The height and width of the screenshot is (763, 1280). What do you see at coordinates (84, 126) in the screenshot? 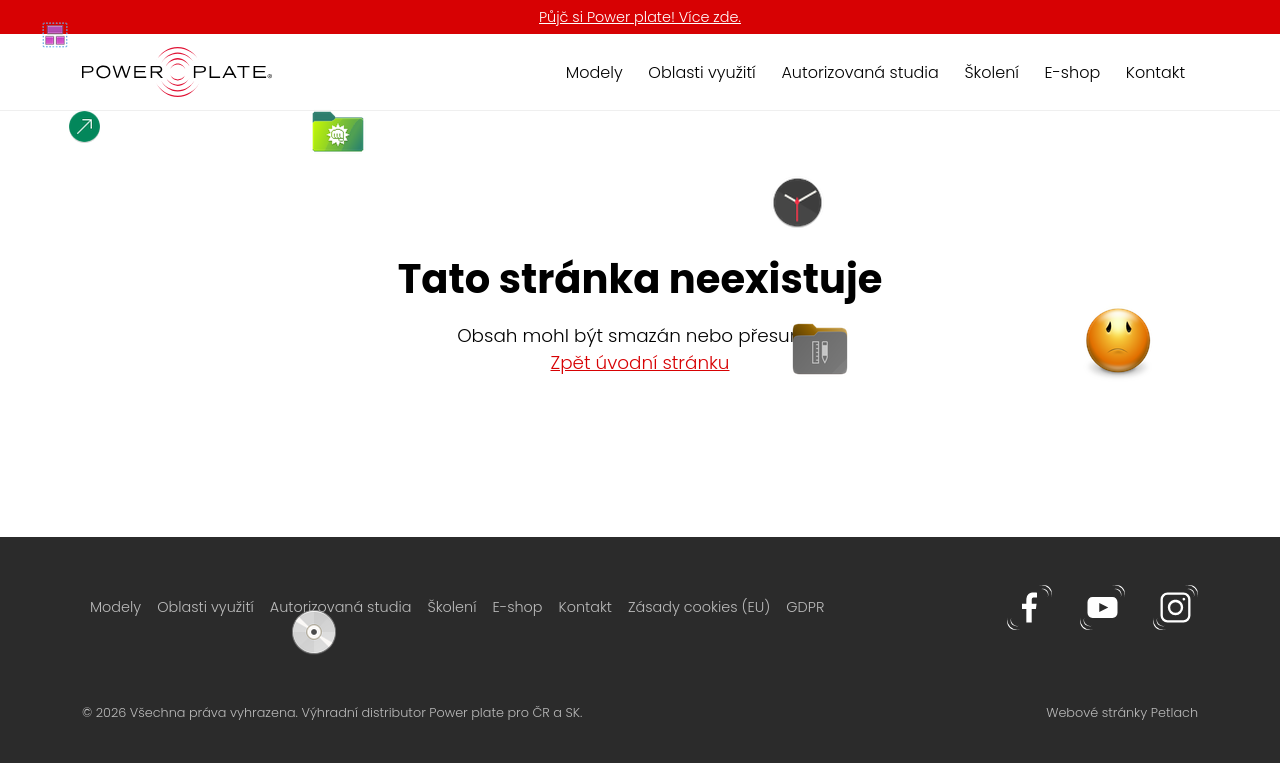
I see `indicates a symbolic link or shortcut to another file` at bounding box center [84, 126].